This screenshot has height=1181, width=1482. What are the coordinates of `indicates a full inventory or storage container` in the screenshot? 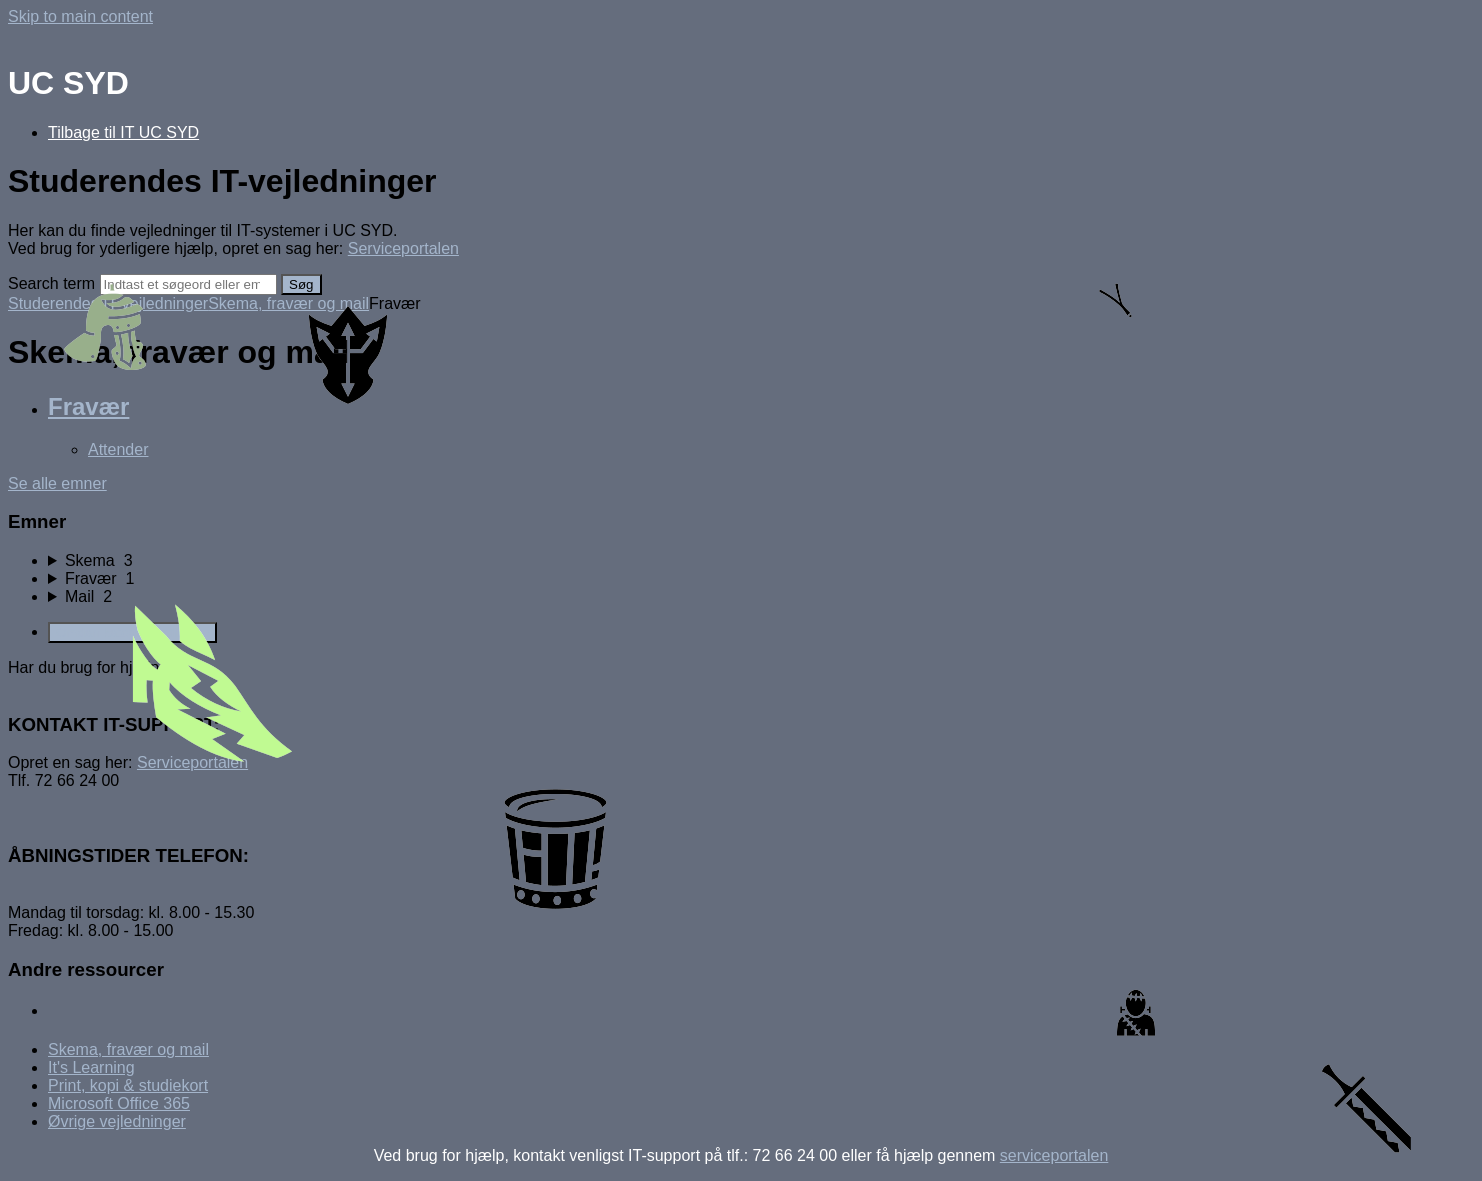 It's located at (555, 829).